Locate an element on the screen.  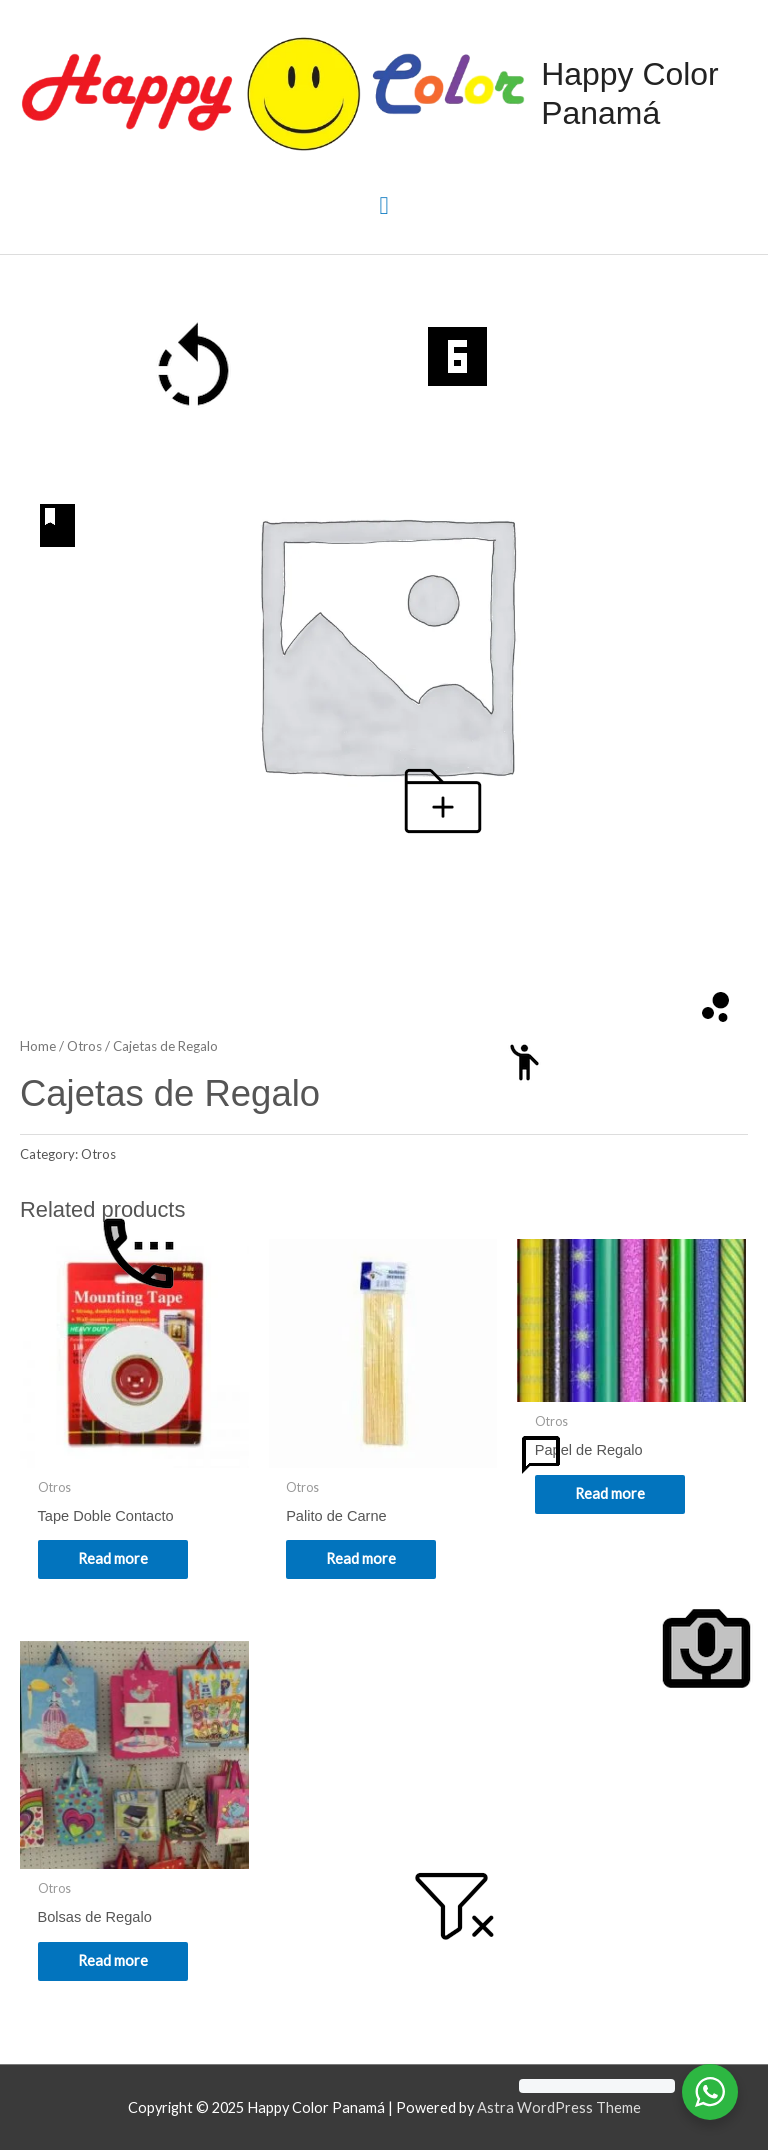
access phone or call settings is located at coordinates (138, 1253).